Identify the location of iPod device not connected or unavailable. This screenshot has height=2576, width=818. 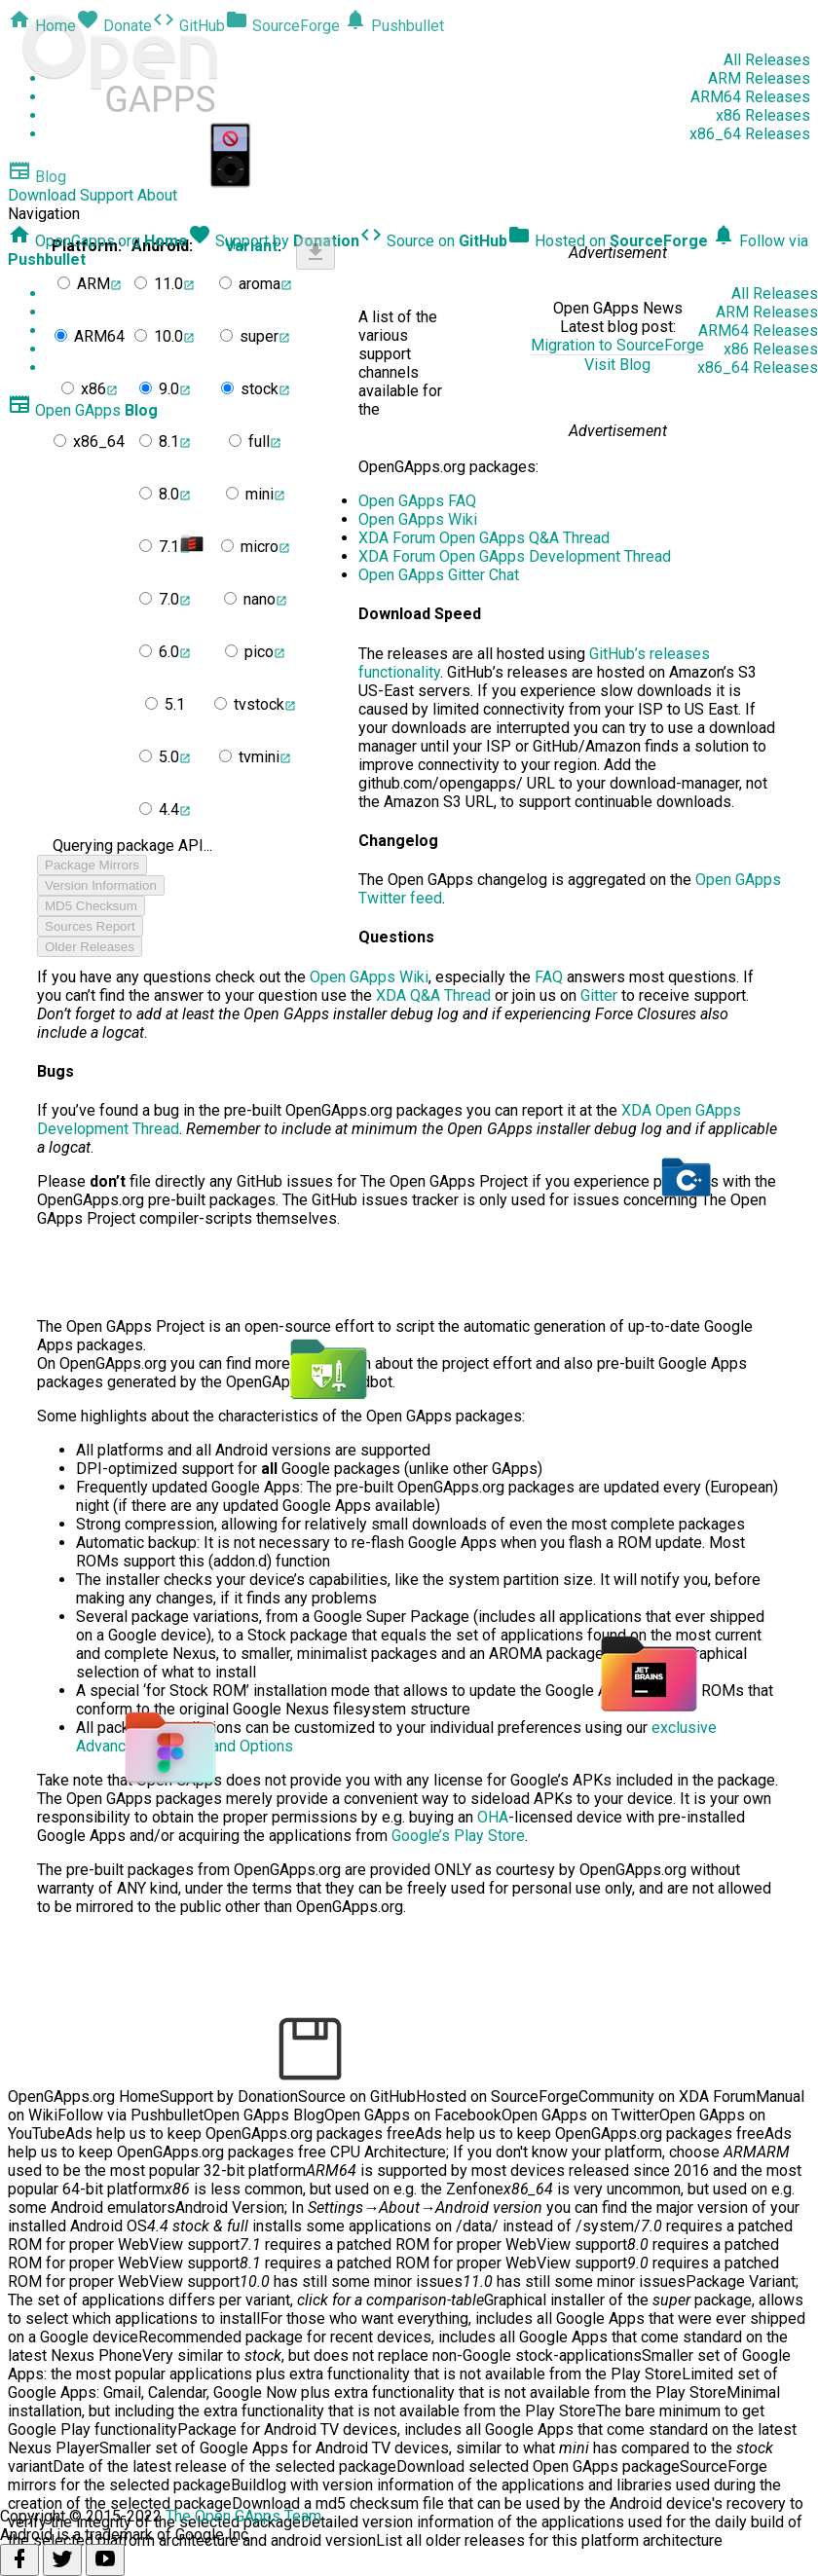
(230, 155).